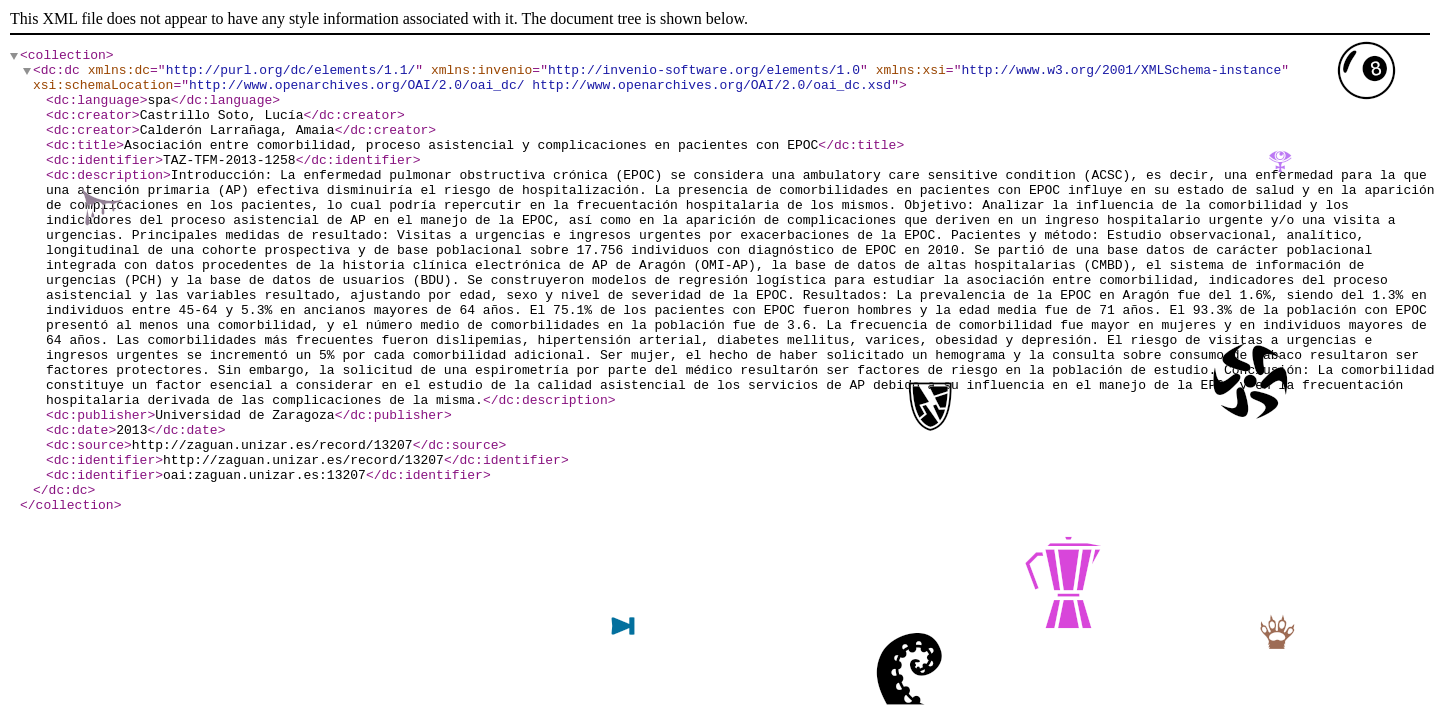  I want to click on indicates a spinning or rotating action, so click(1250, 380).